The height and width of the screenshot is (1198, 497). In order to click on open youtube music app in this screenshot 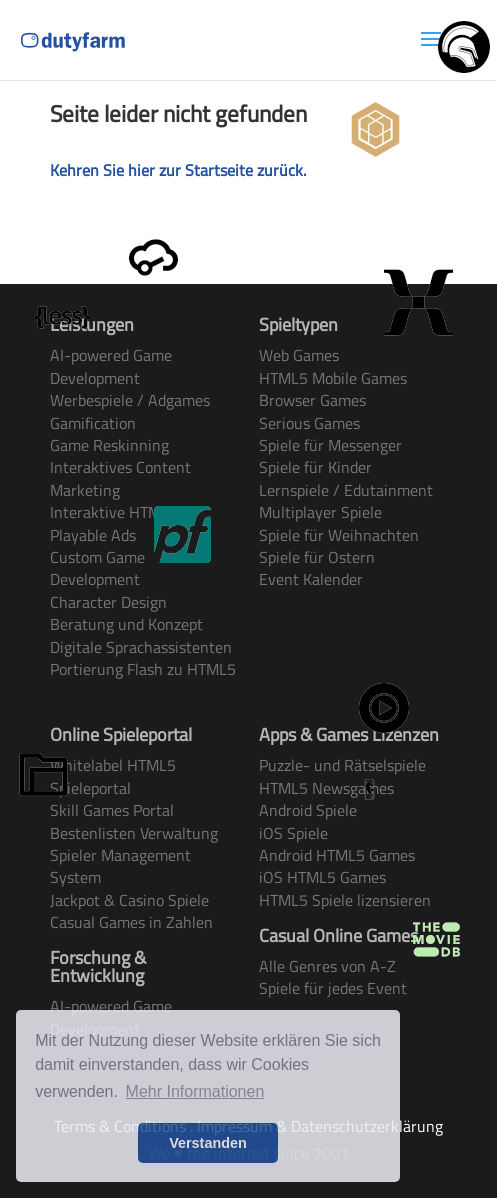, I will do `click(384, 708)`.